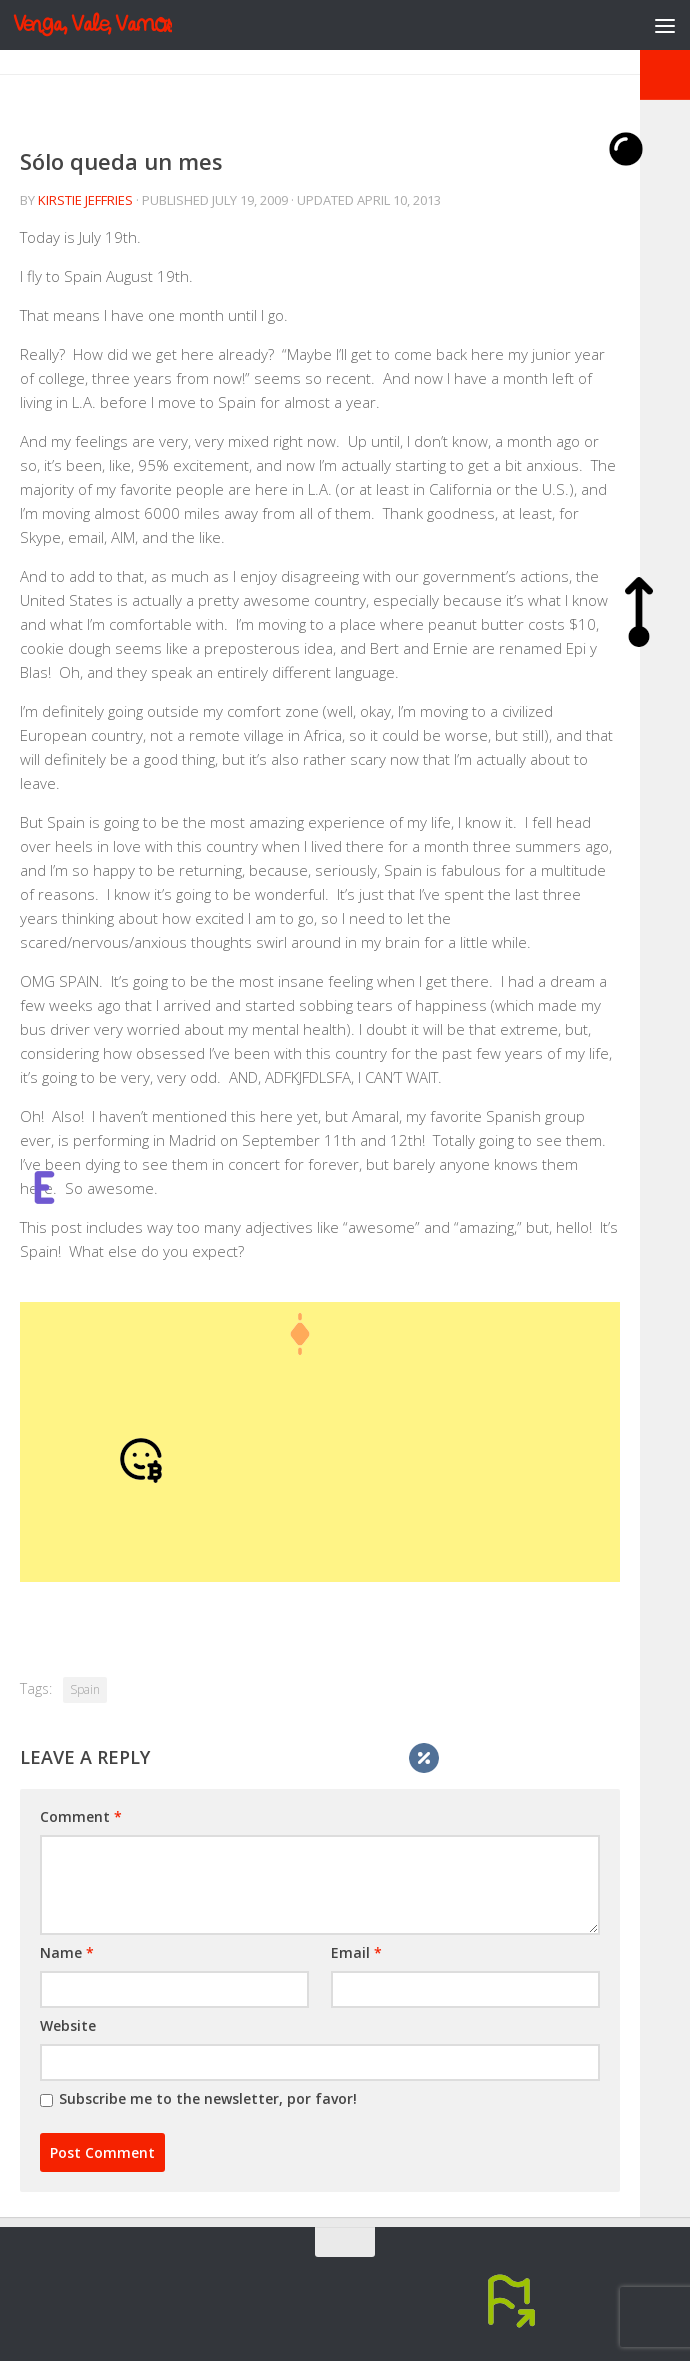 This screenshot has height=2361, width=690. I want to click on view bitcoin wallet mood or status, so click(141, 1459).